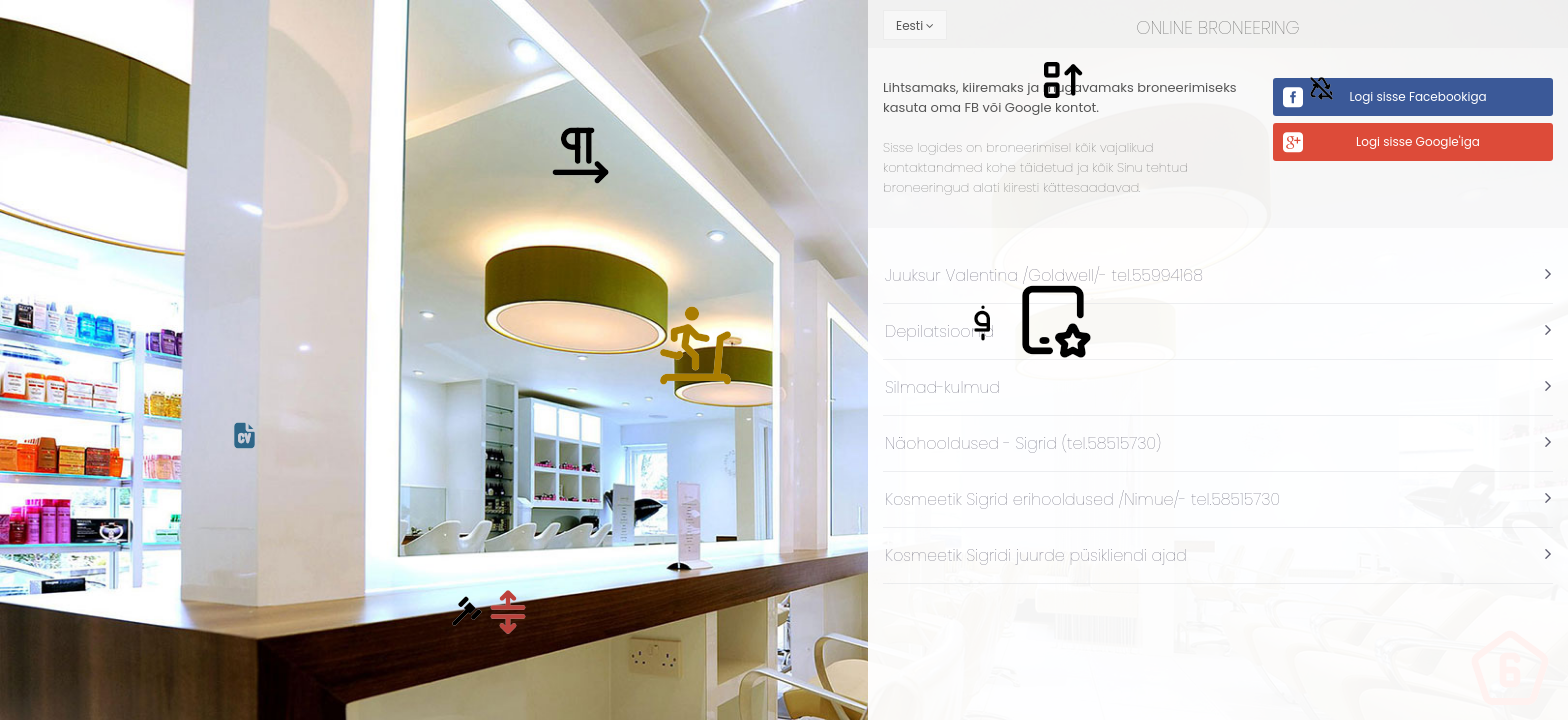 The height and width of the screenshot is (720, 1568). I want to click on view or open your CV/resume file, so click(244, 435).